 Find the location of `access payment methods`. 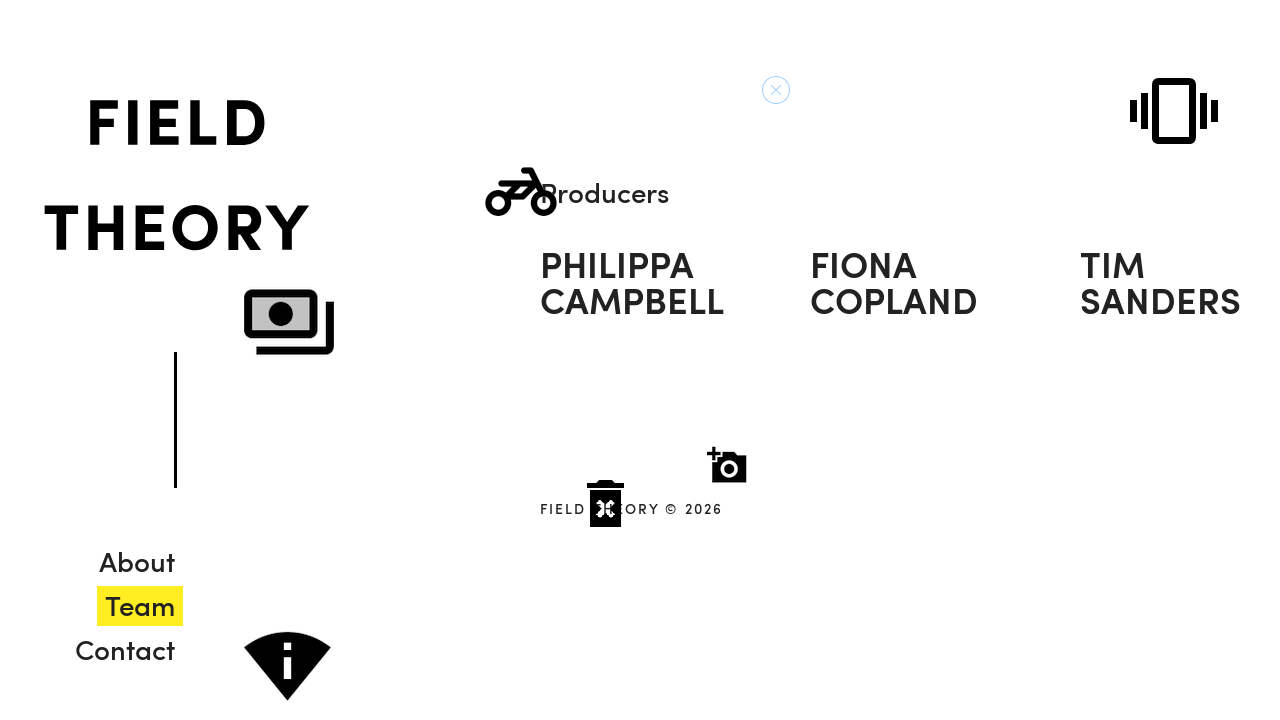

access payment methods is located at coordinates (289, 322).